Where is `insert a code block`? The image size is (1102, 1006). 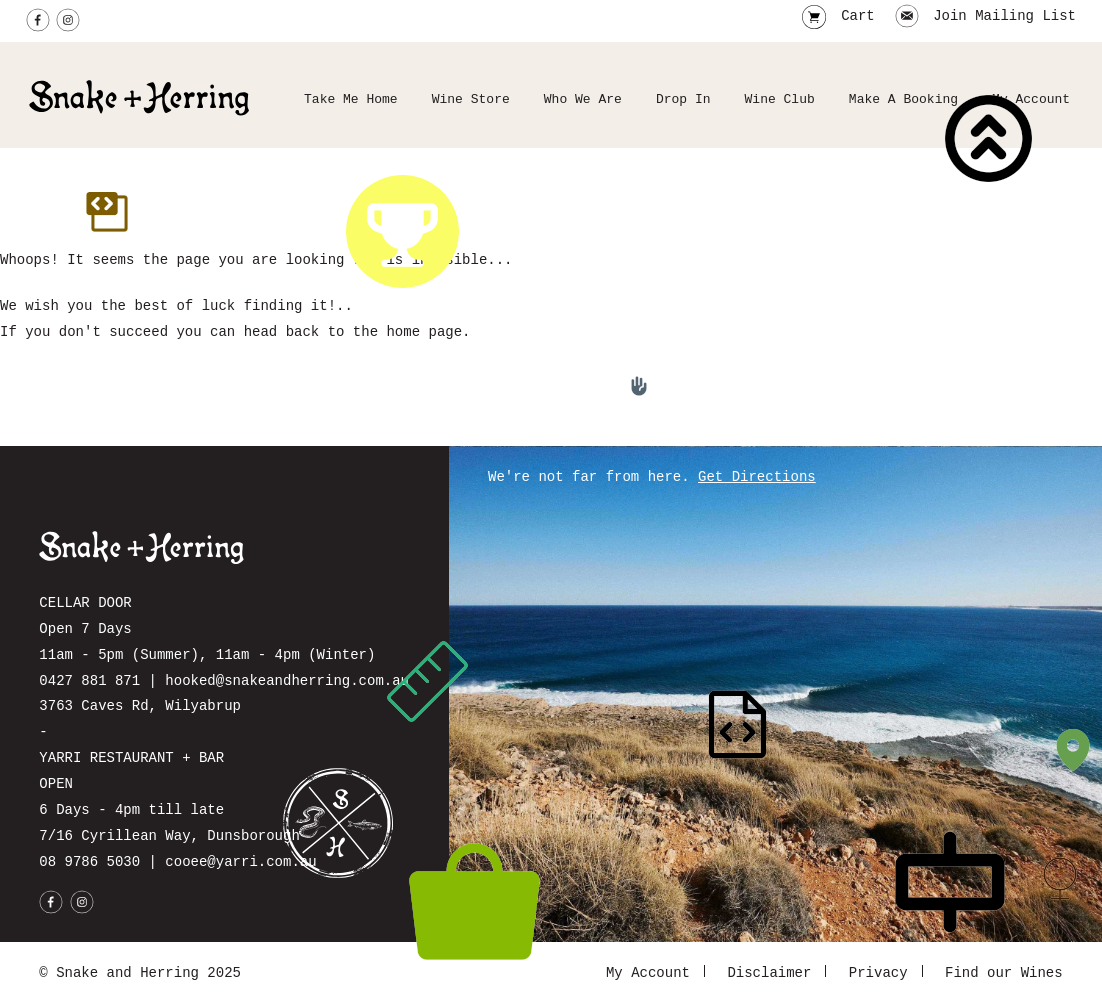
insert a code block is located at coordinates (109, 213).